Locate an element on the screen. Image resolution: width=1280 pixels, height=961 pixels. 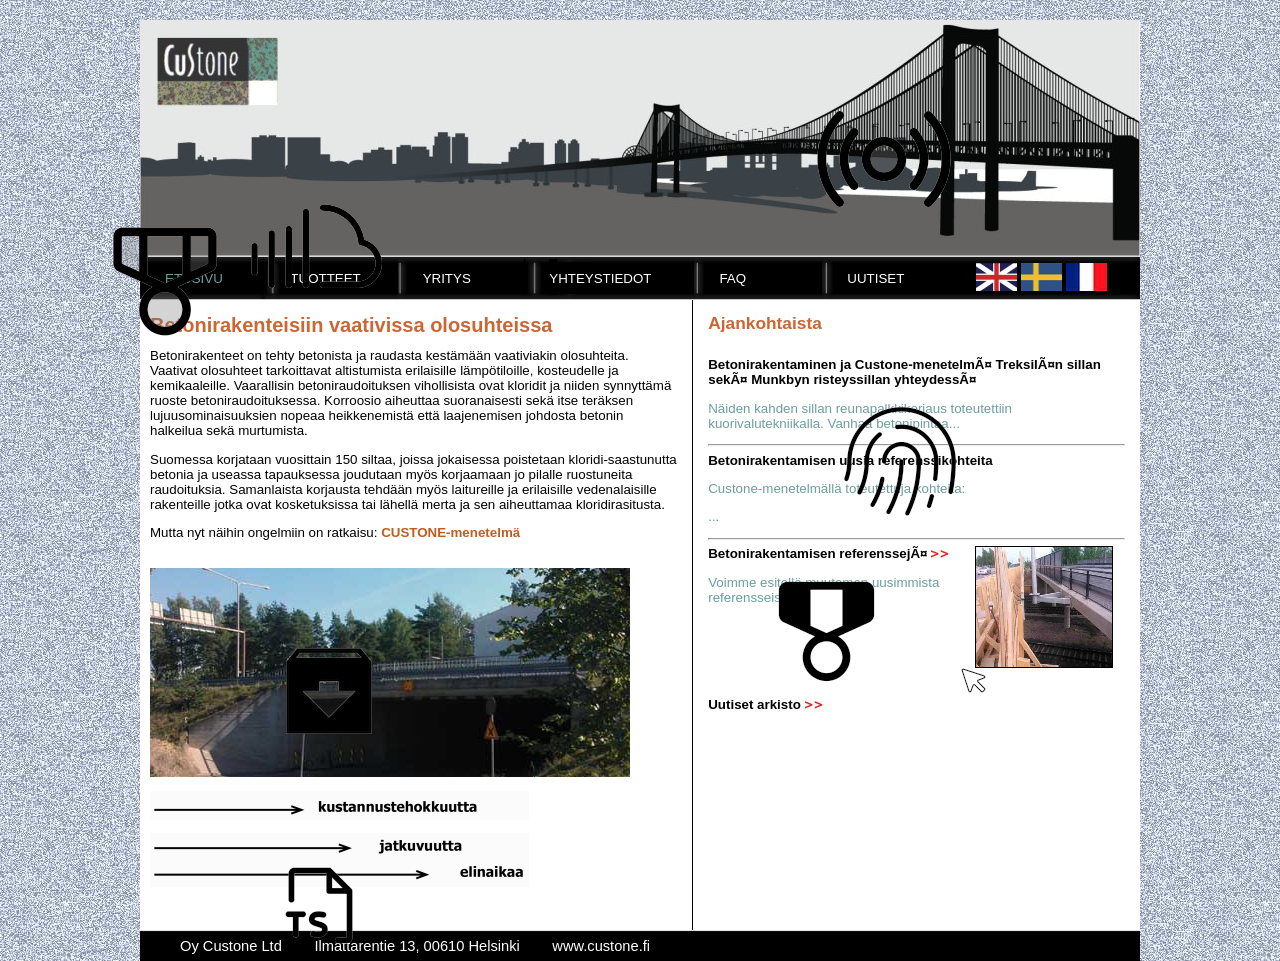
a TypeScript file is located at coordinates (320, 905).